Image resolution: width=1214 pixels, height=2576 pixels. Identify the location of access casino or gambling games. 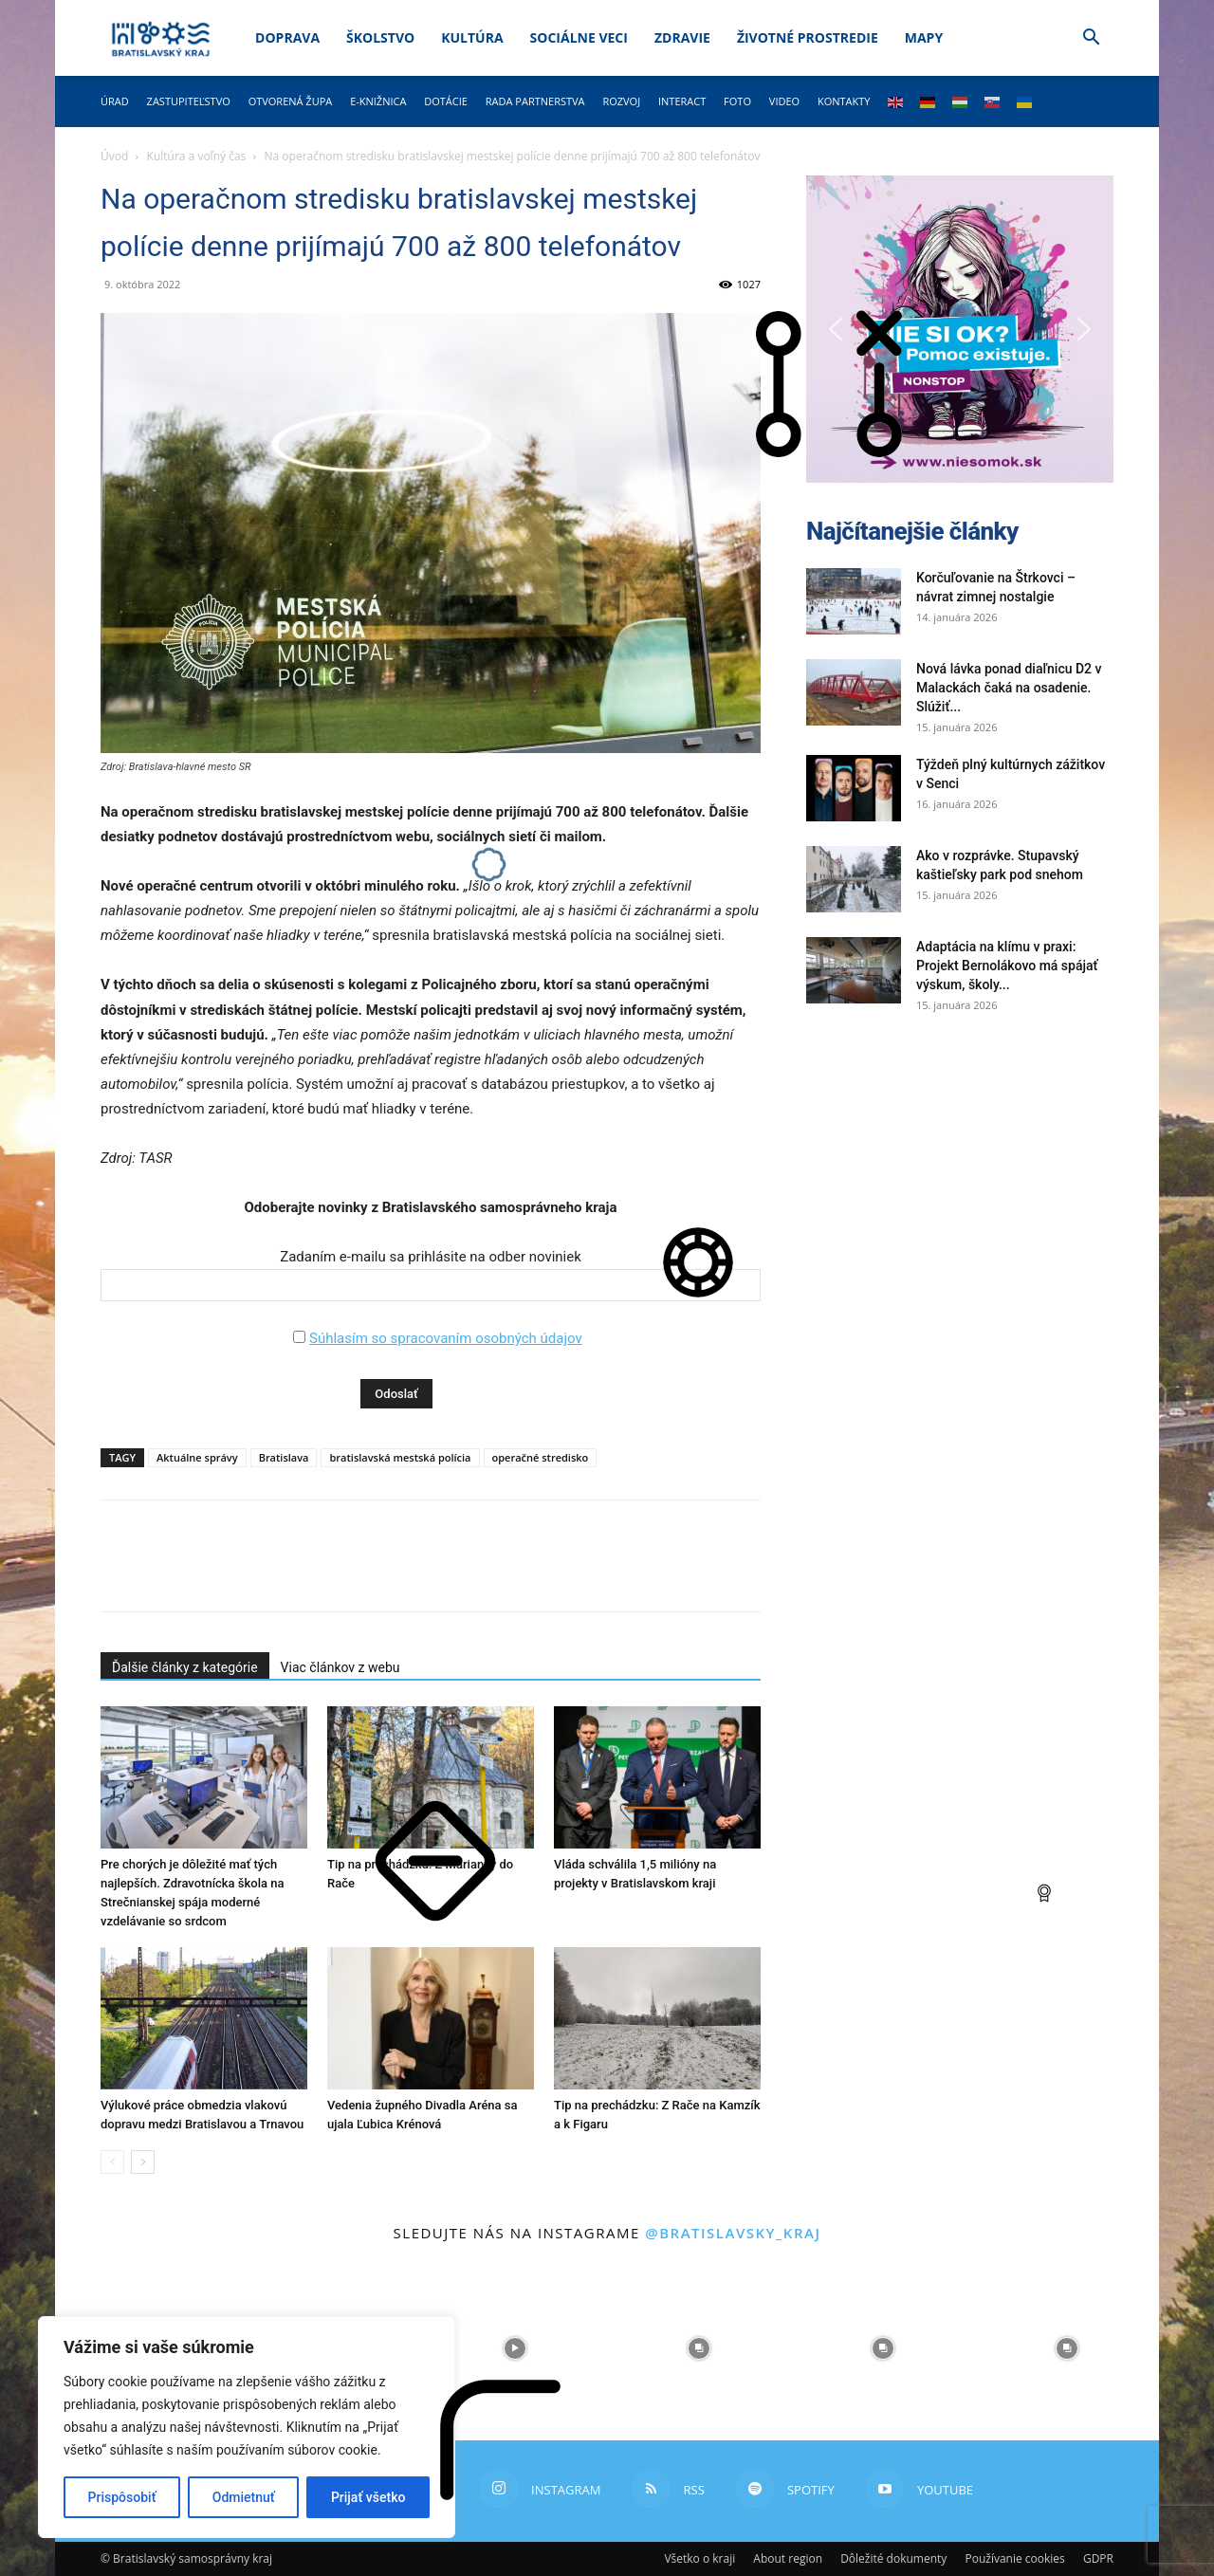
(698, 1262).